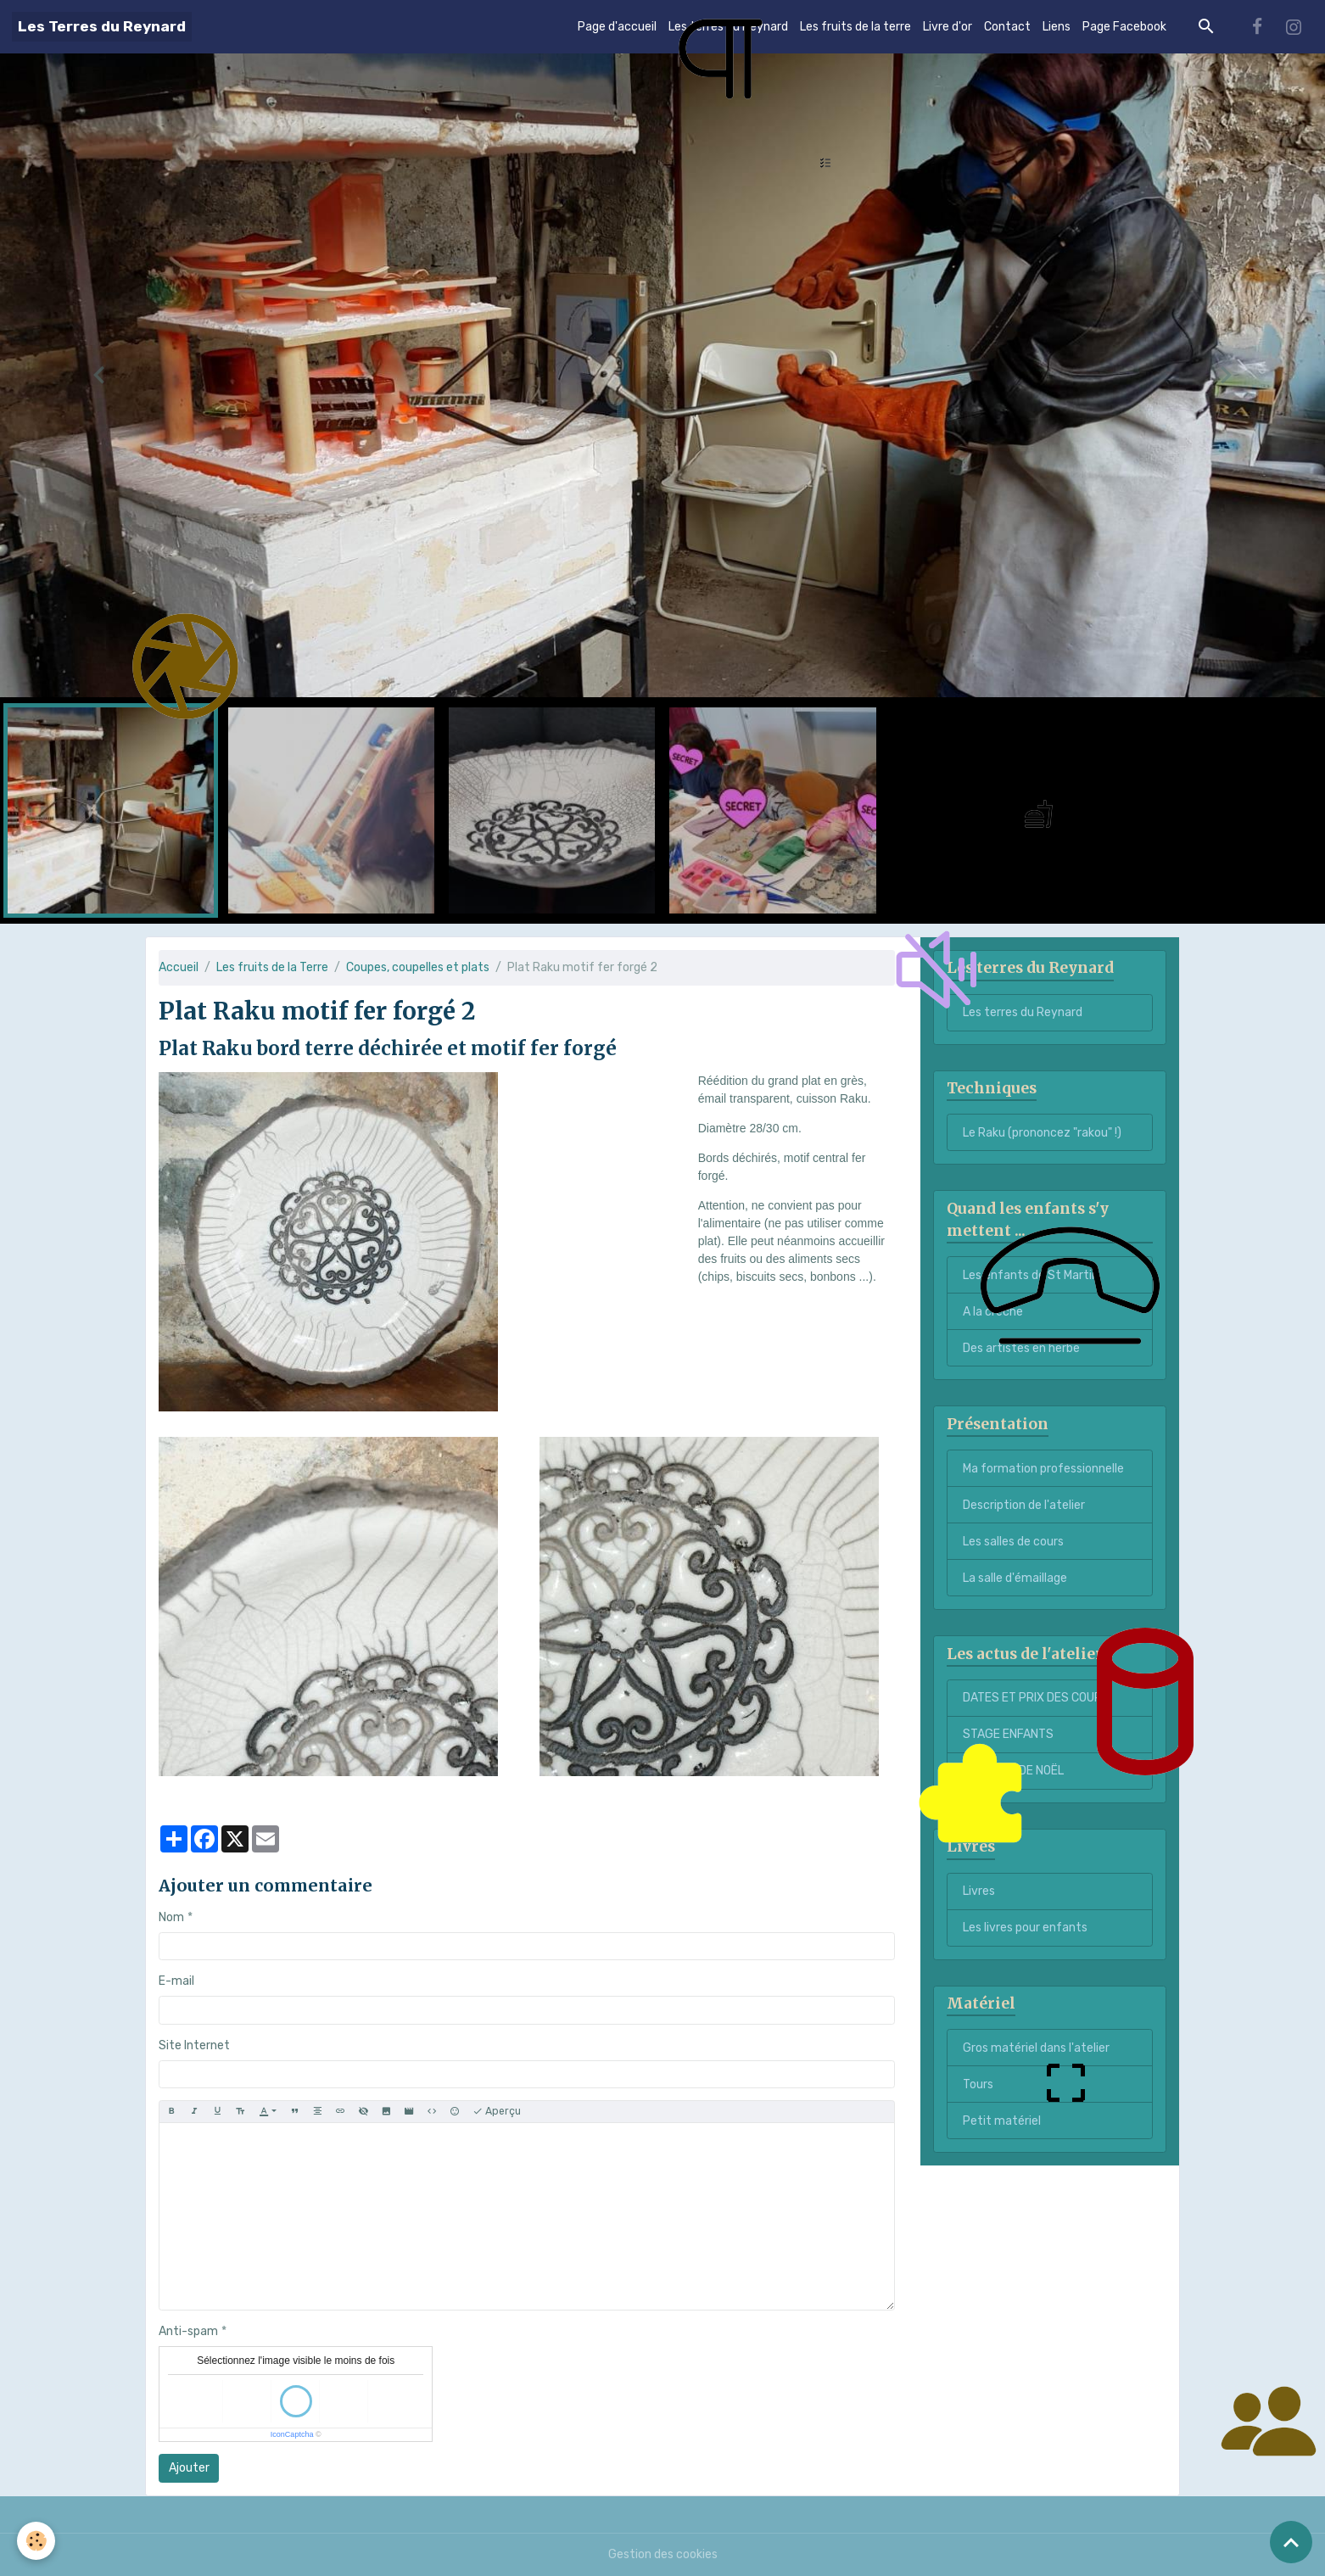  Describe the element at coordinates (722, 59) in the screenshot. I see `format text as a paragraph` at that location.